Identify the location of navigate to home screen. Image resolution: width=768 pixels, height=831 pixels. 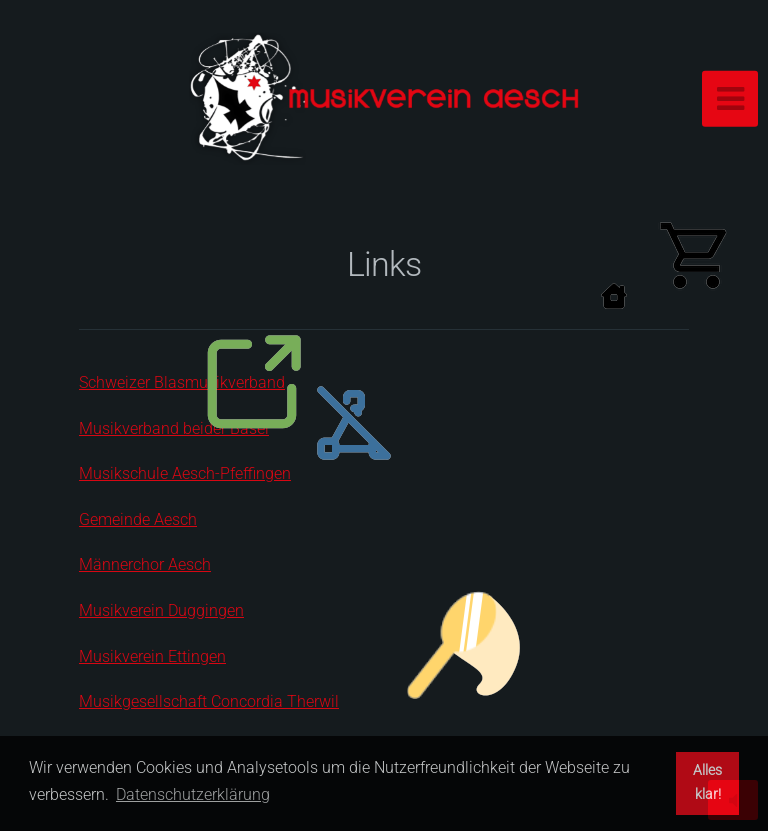
(614, 296).